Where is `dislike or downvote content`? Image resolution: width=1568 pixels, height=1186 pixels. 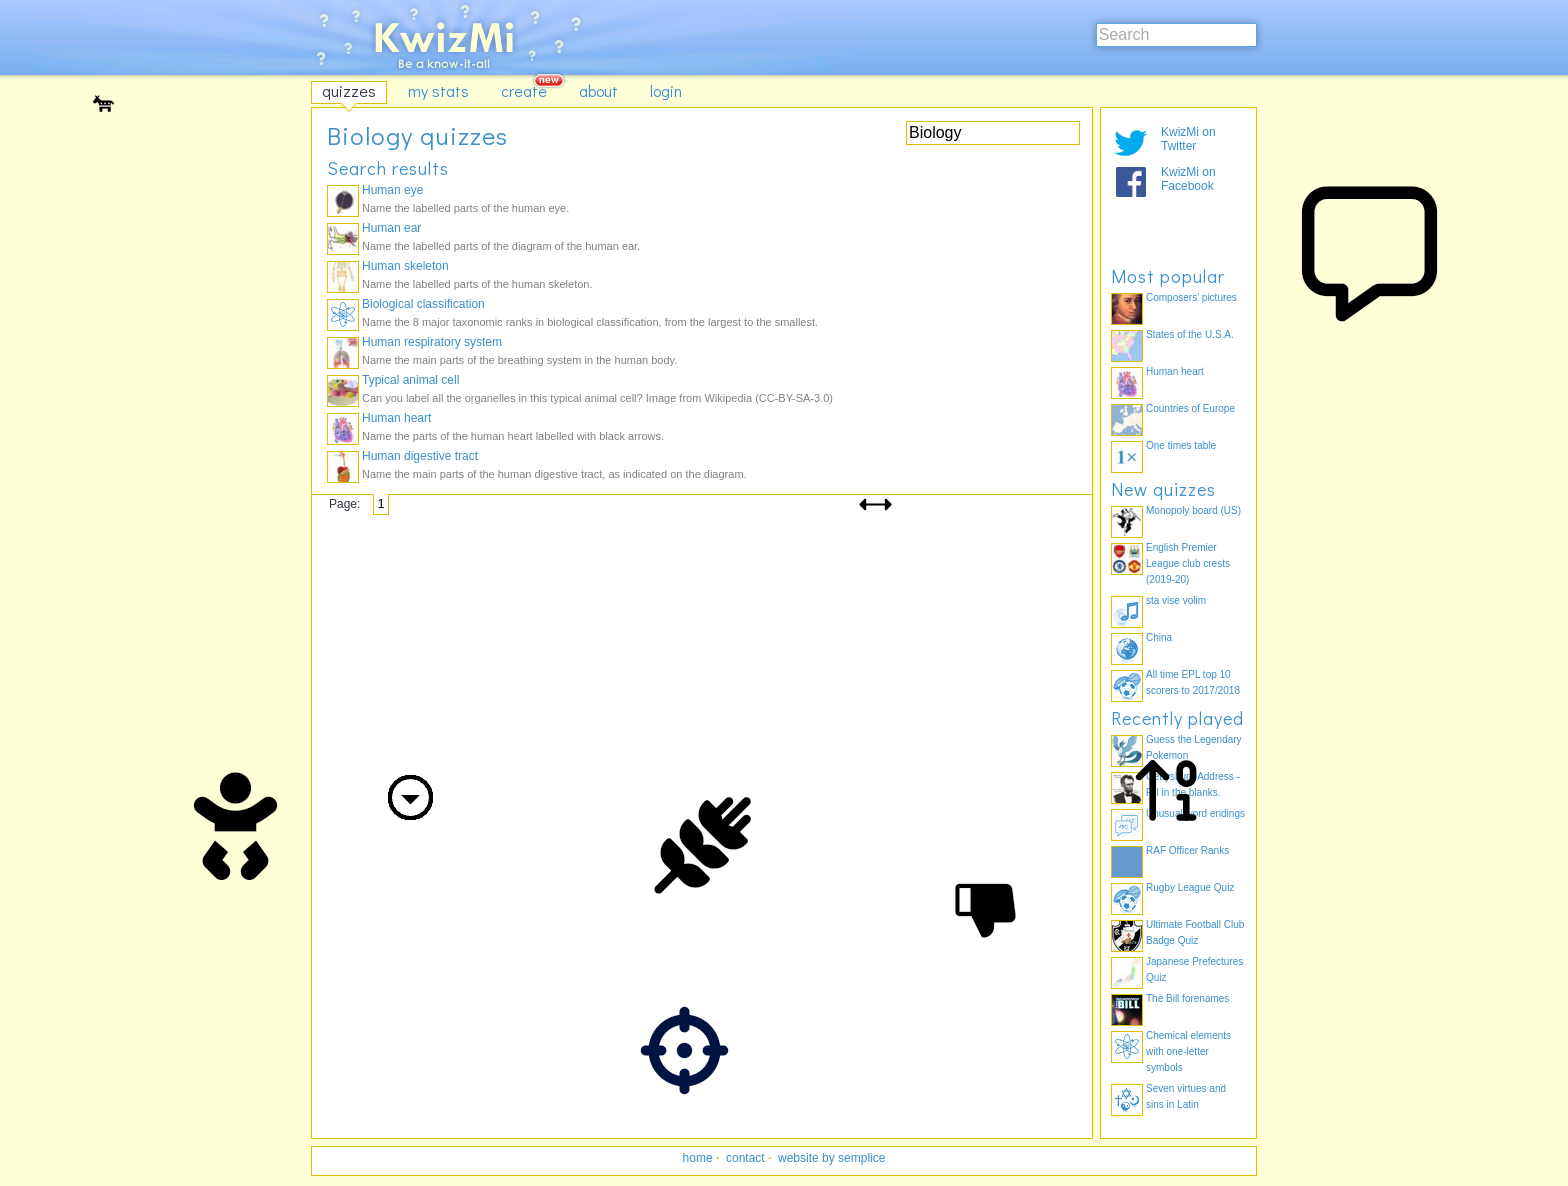 dislike or downvote content is located at coordinates (985, 907).